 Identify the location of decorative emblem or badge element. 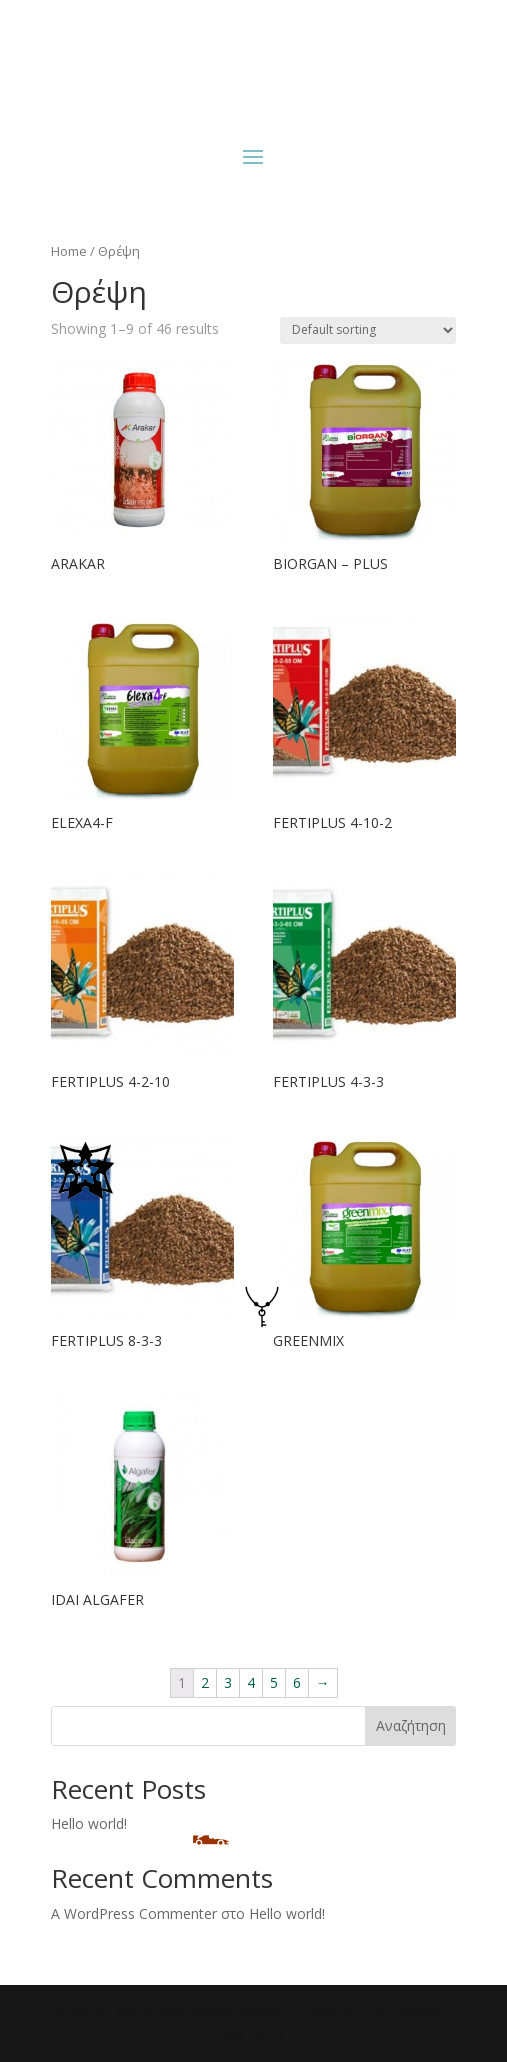
(85, 1170).